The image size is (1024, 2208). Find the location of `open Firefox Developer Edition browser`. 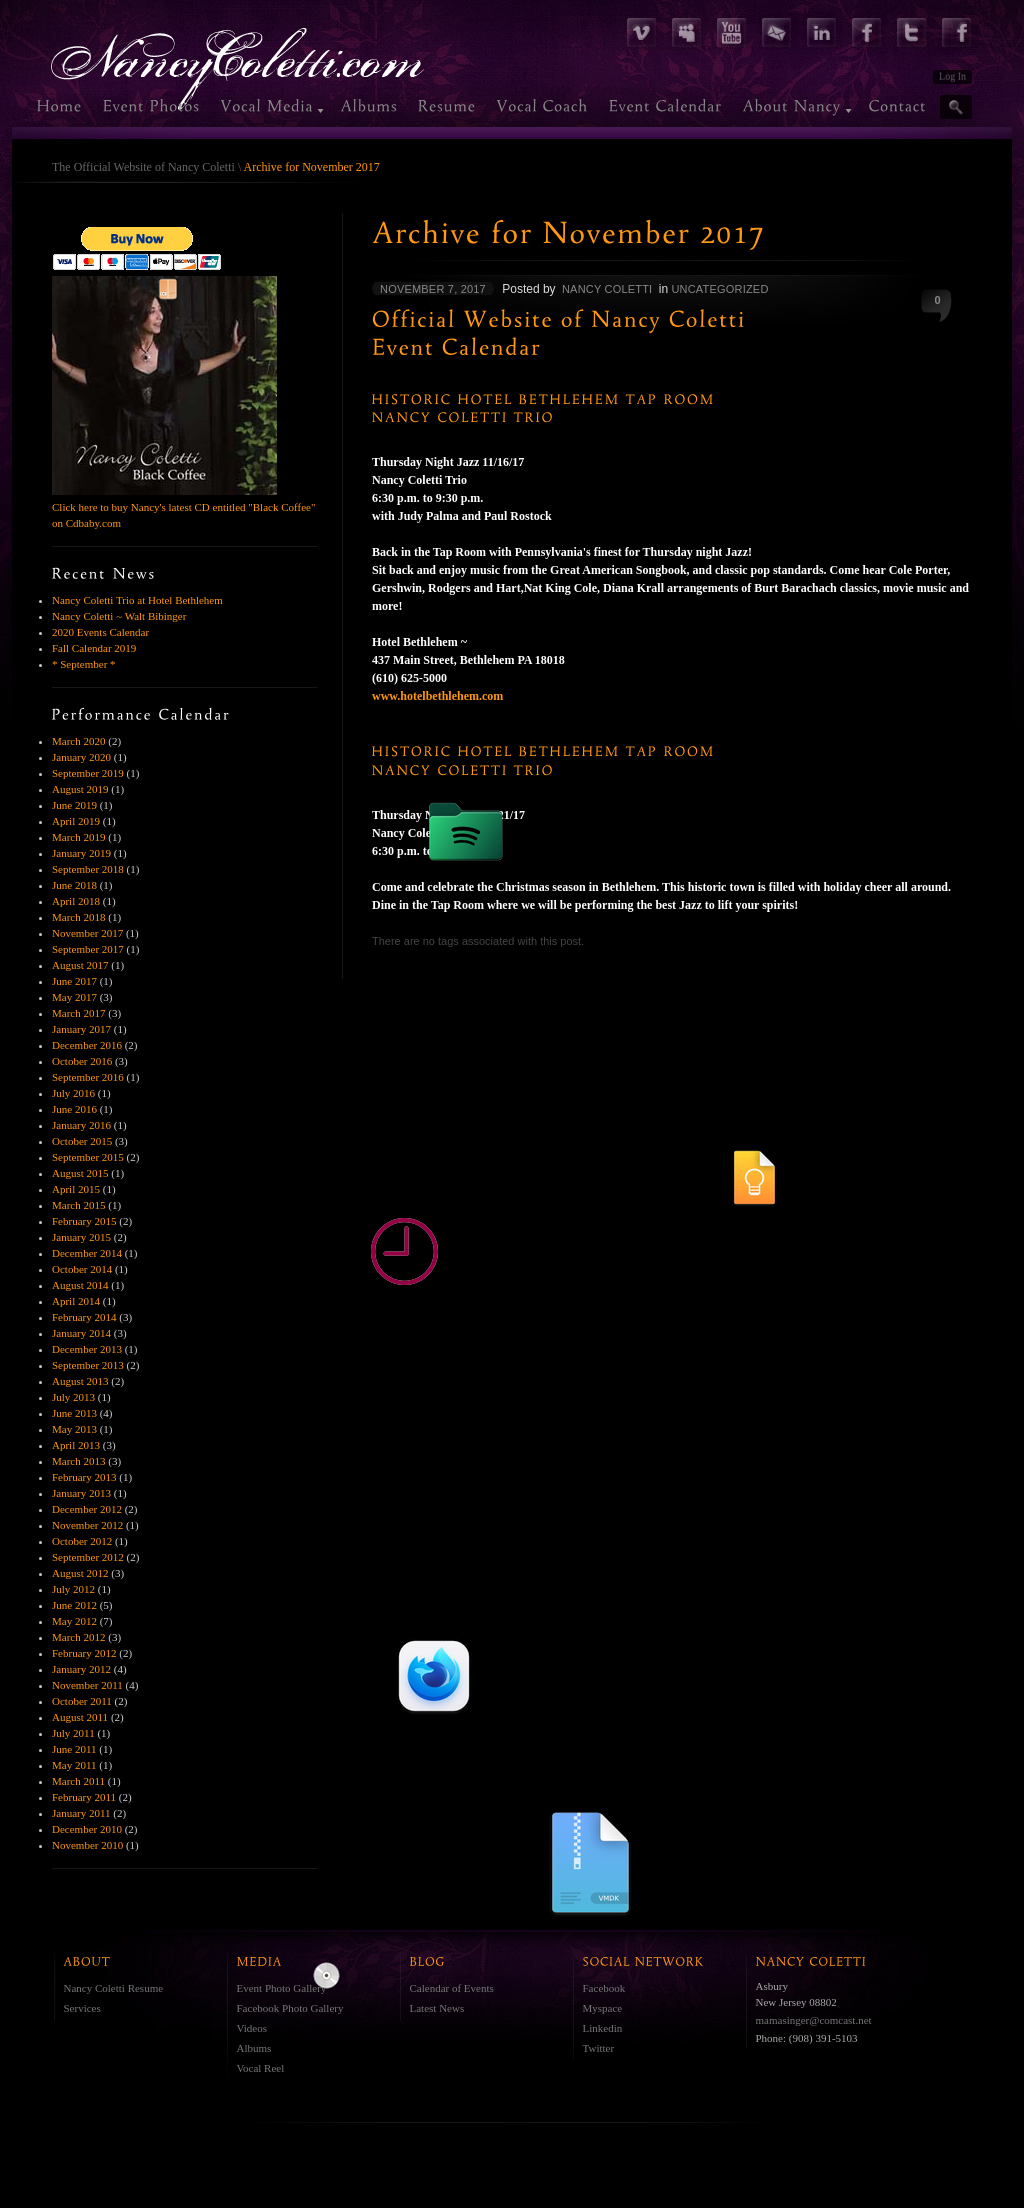

open Firefox Developer Edition browser is located at coordinates (434, 1676).